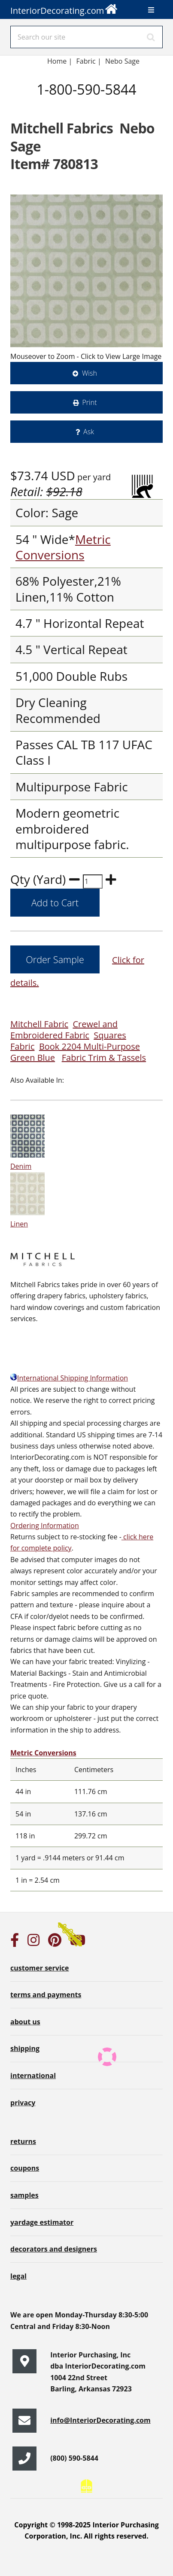  What do you see at coordinates (86, 2485) in the screenshot?
I see `a locked or inaccessible area in a game` at bounding box center [86, 2485].